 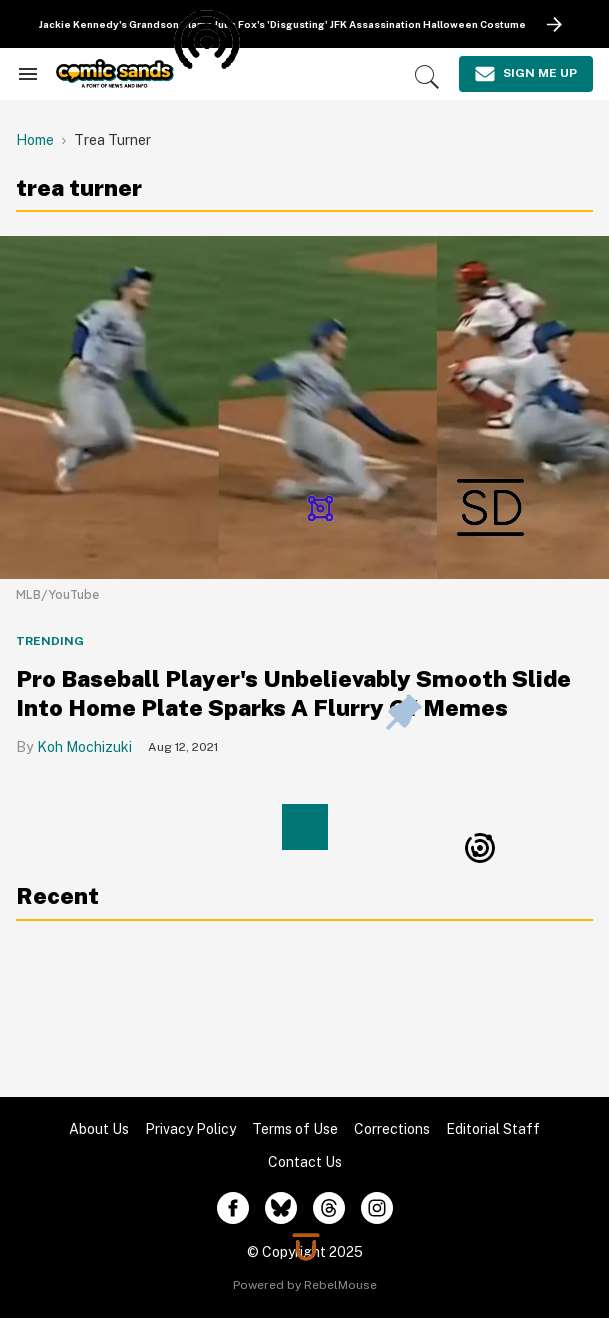 I want to click on view complex network topology, so click(x=320, y=508).